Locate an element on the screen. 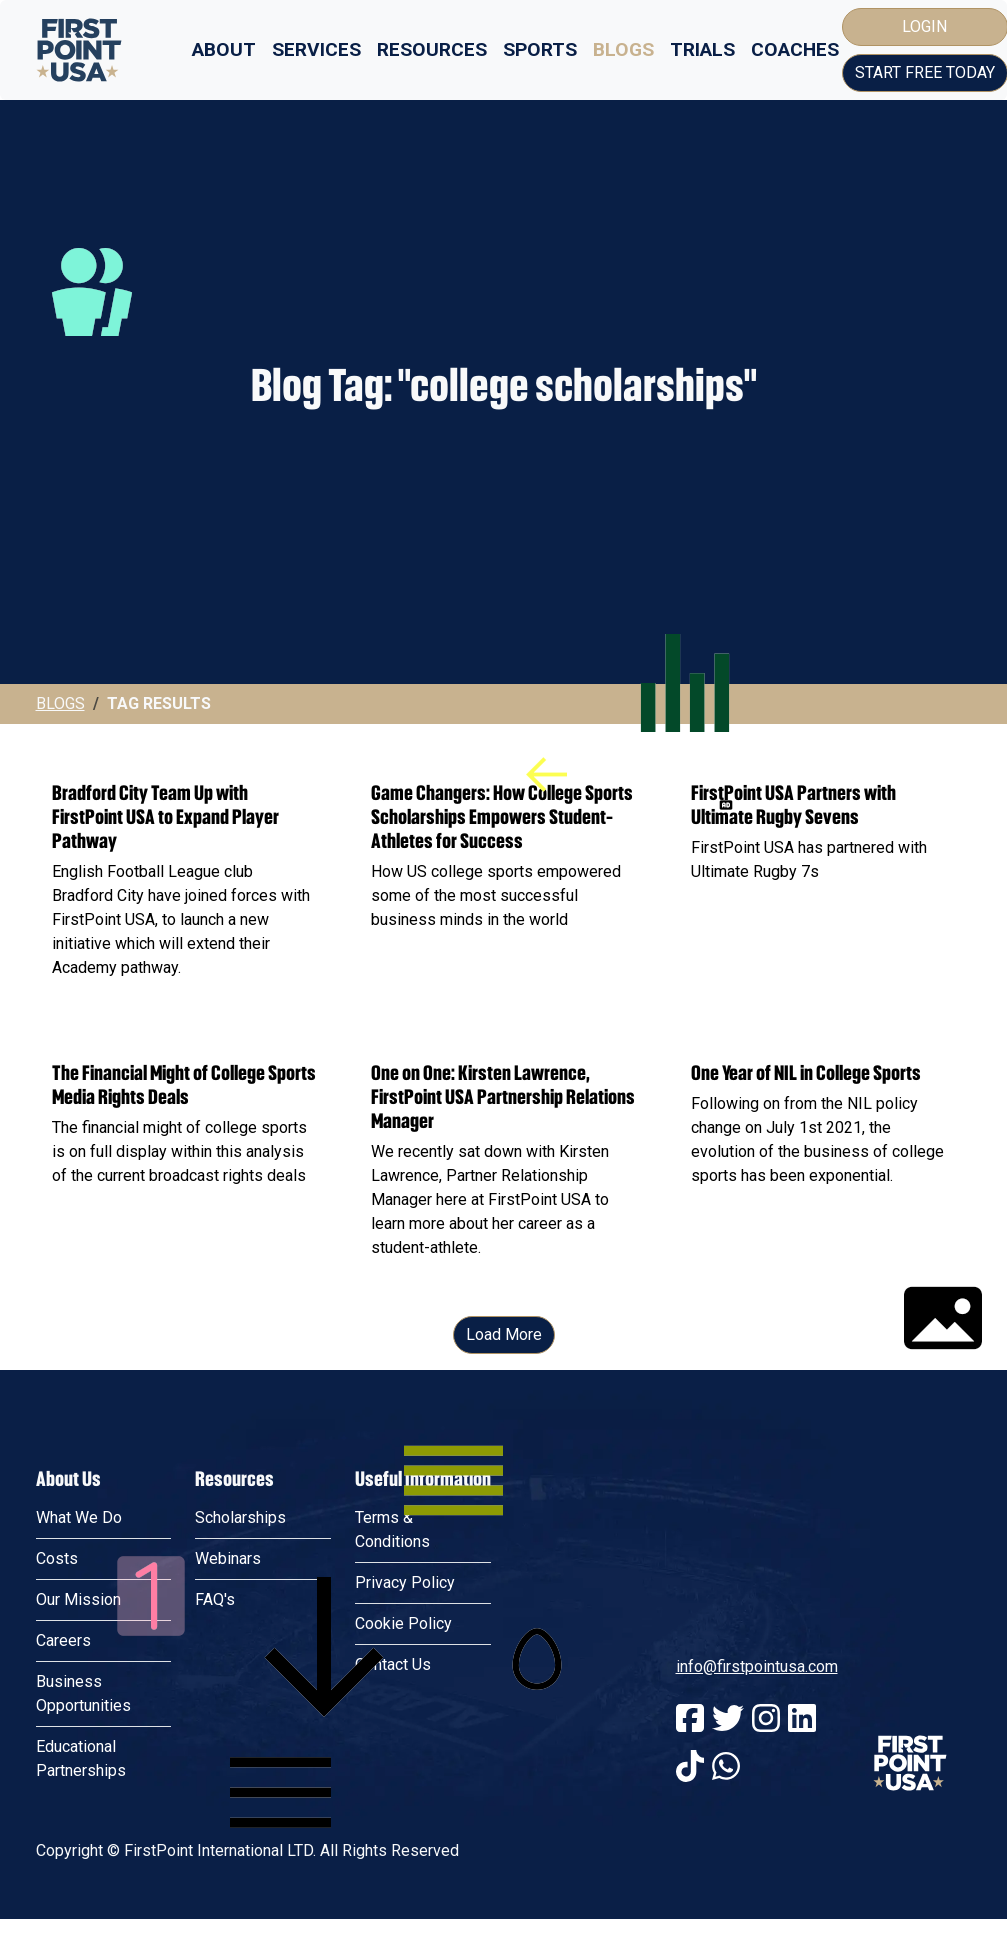  view analytics or statistics is located at coordinates (685, 683).